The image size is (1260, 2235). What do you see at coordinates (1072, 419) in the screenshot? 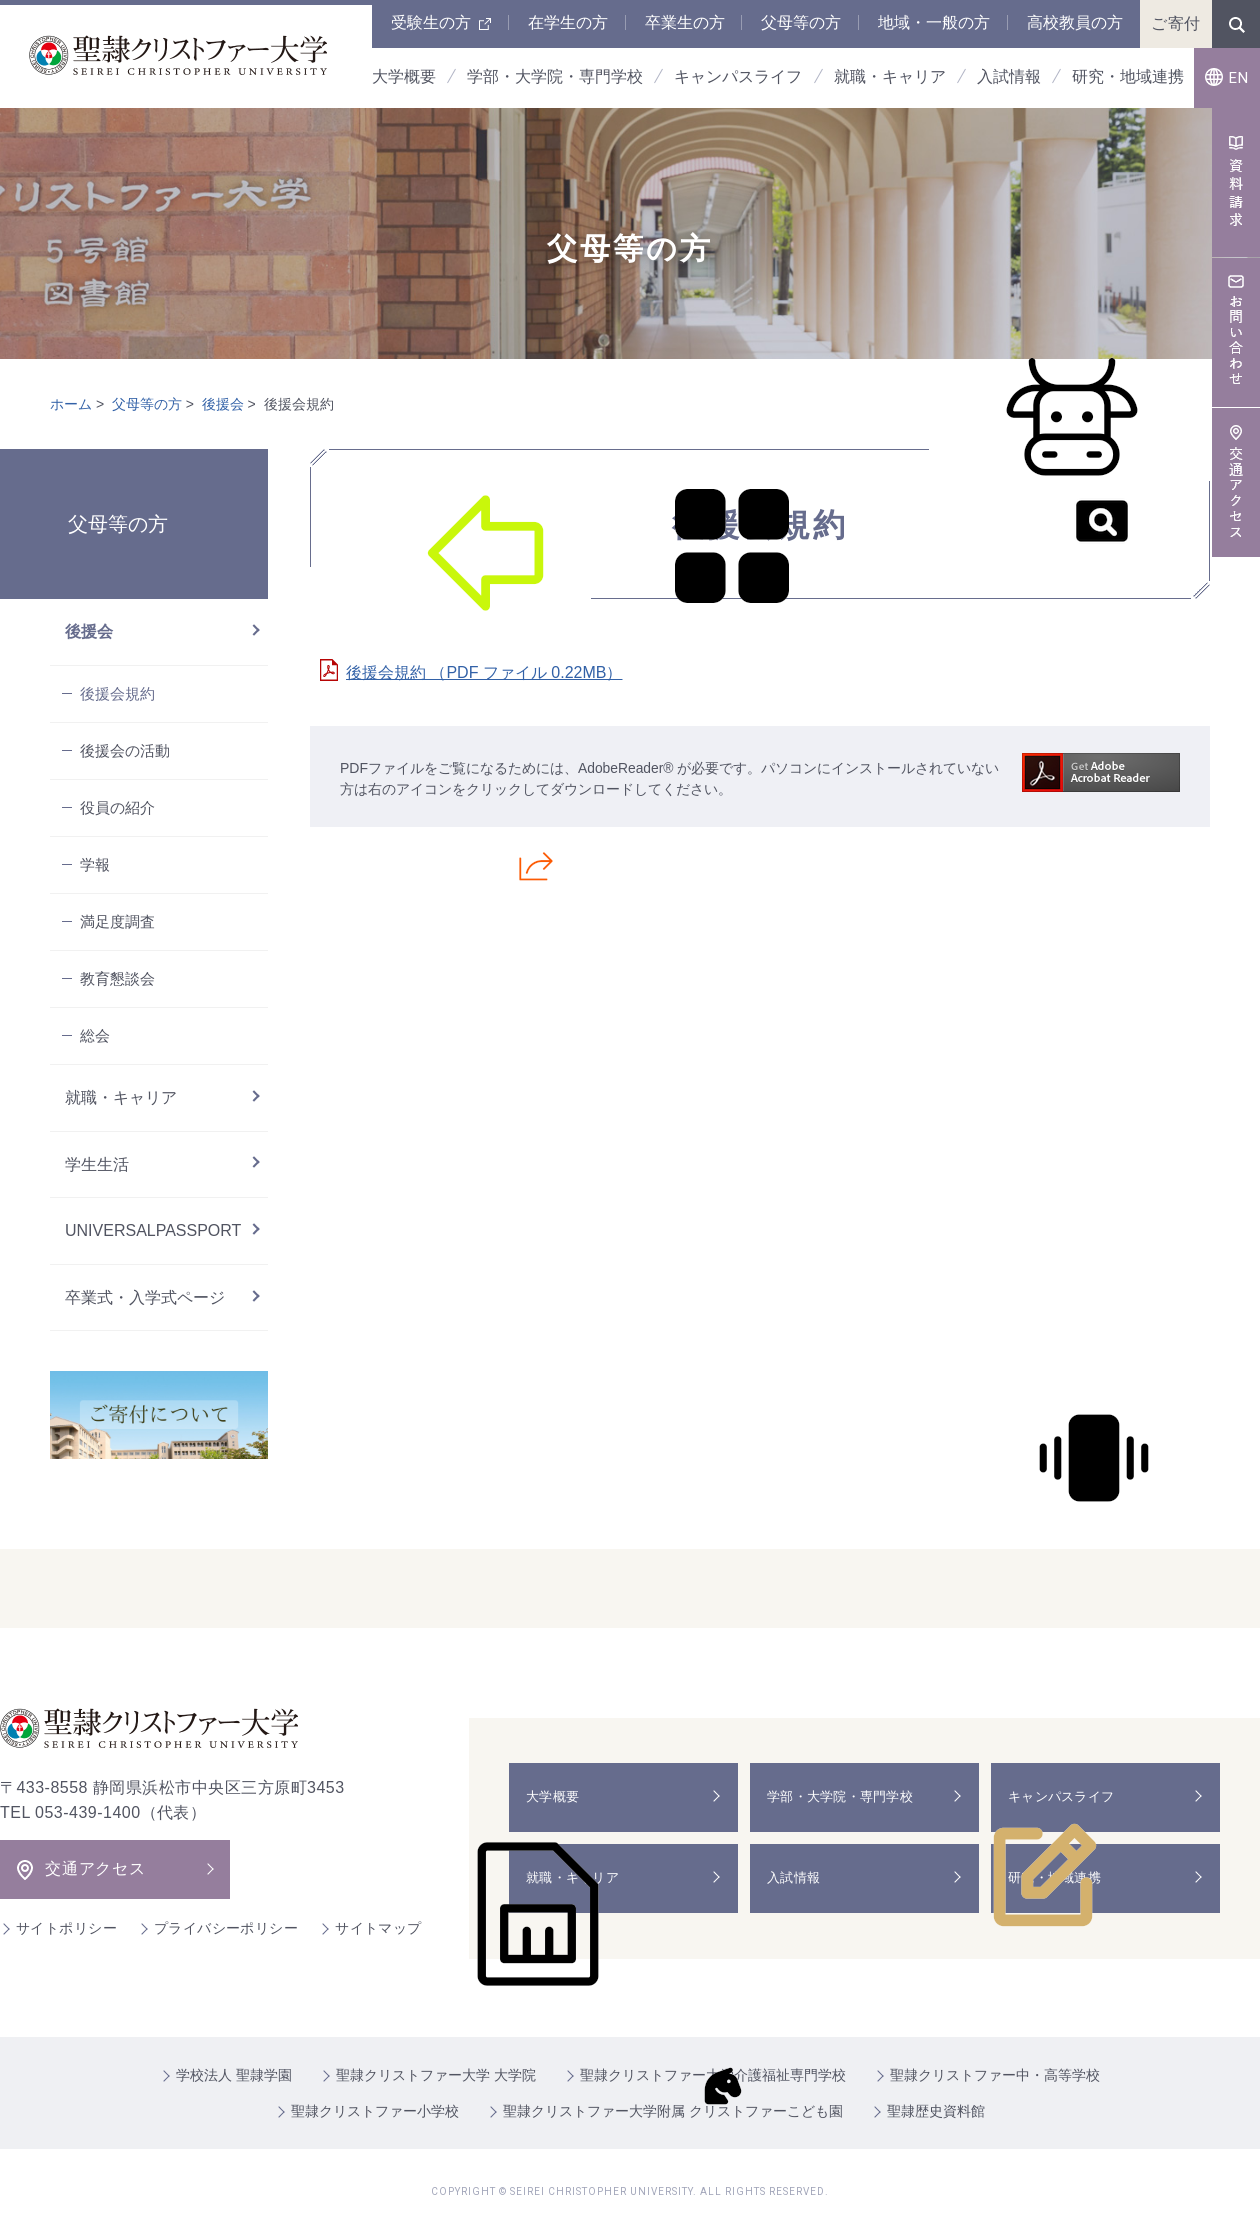
I see `access farm or agriculture features` at bounding box center [1072, 419].